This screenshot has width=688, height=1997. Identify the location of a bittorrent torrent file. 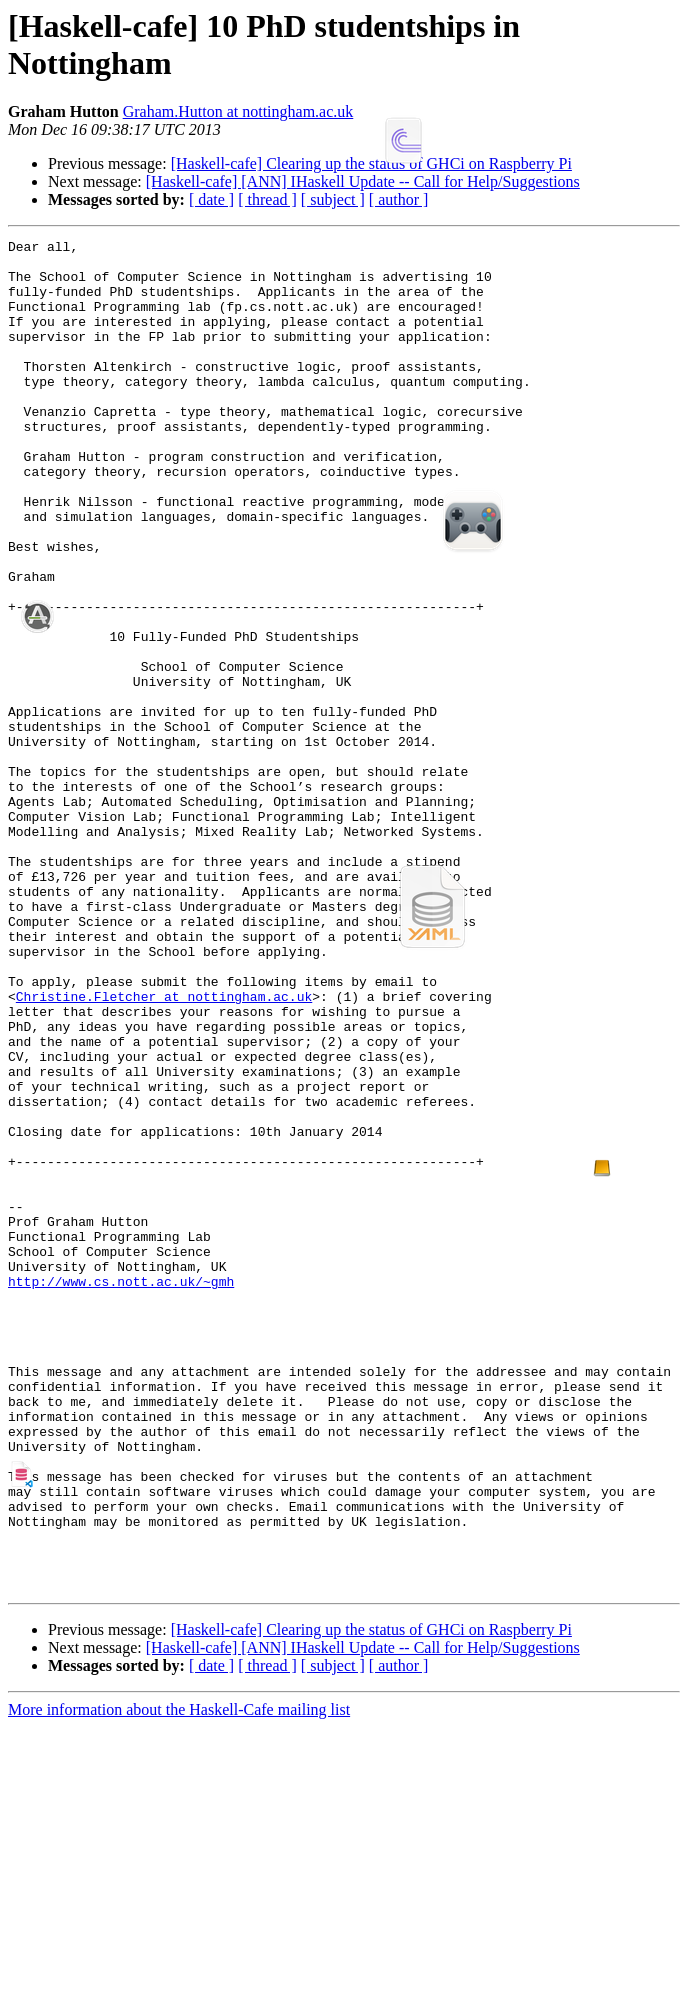
(403, 140).